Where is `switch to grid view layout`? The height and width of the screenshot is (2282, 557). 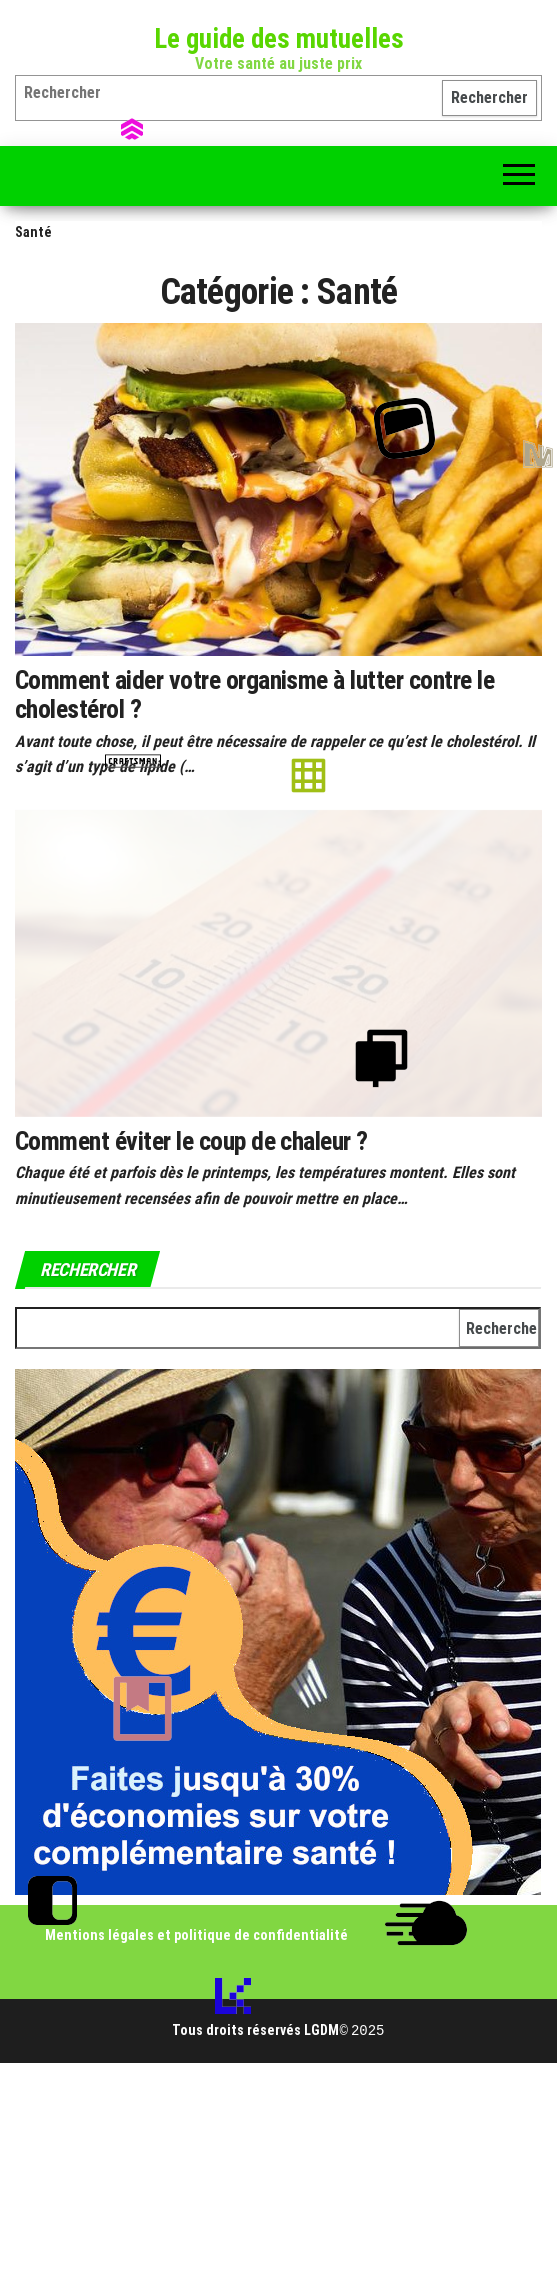
switch to grid view layout is located at coordinates (308, 775).